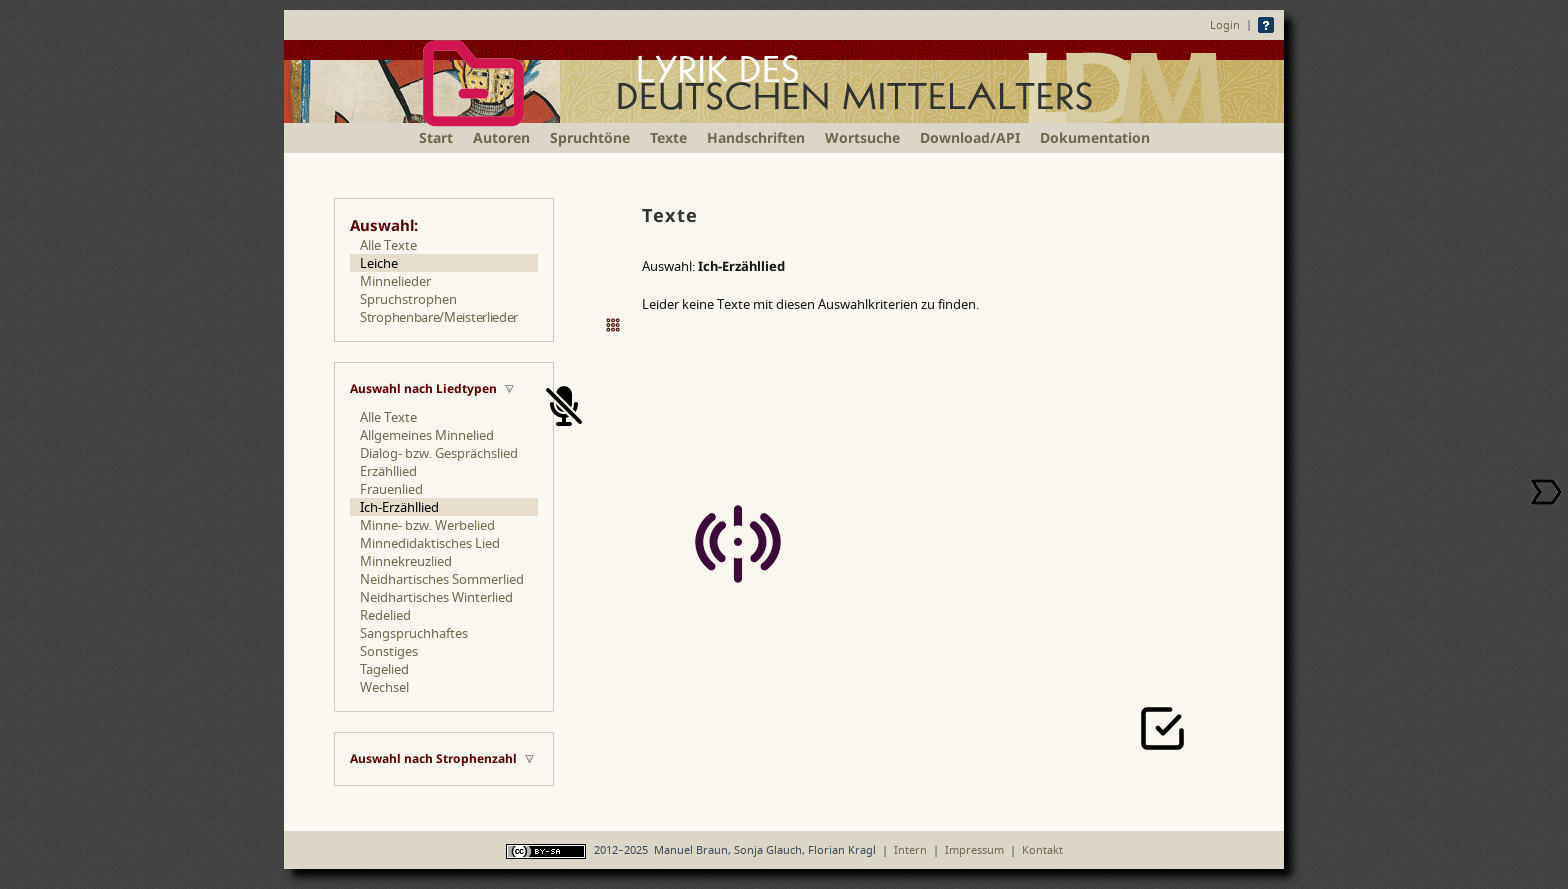 This screenshot has width=1568, height=889. I want to click on microphone is muted, so click(564, 406).